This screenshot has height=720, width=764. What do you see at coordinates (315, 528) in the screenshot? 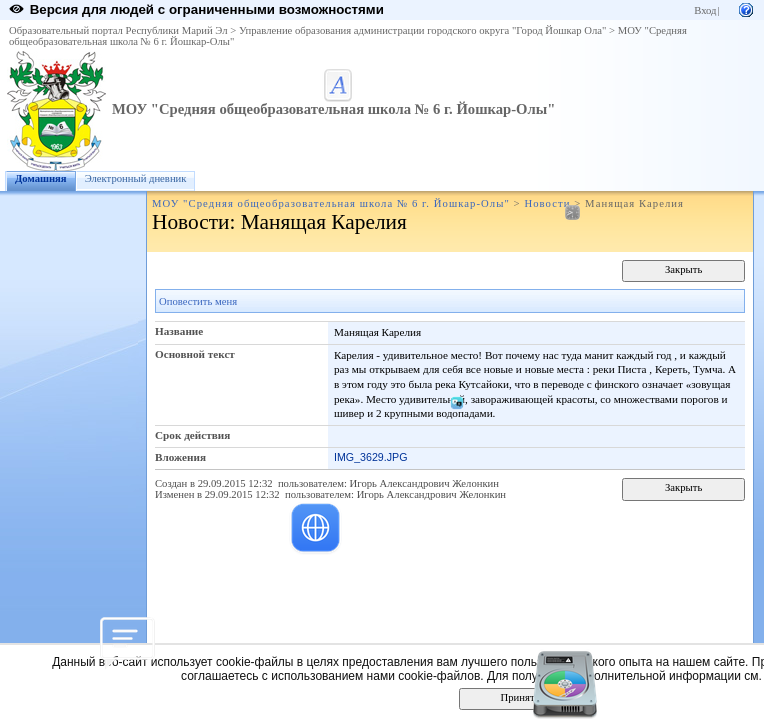
I see `open BitTorrent app settings` at bounding box center [315, 528].